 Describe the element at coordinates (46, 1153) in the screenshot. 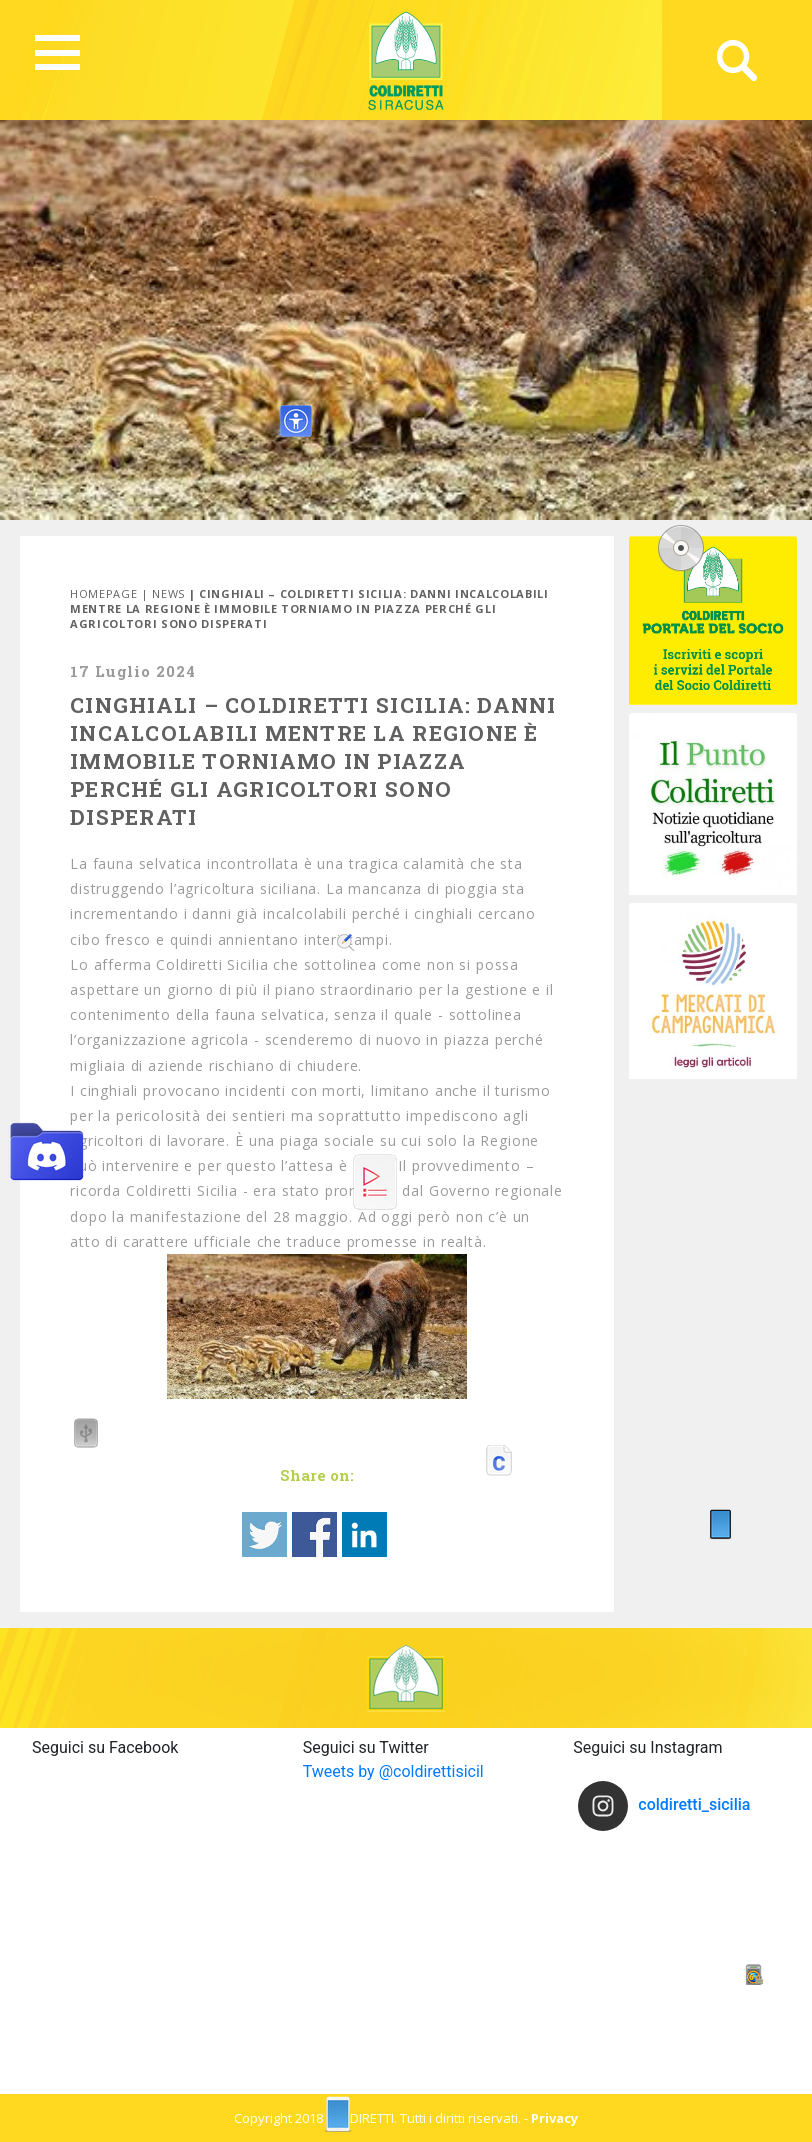

I see `folder for discord-related files` at that location.